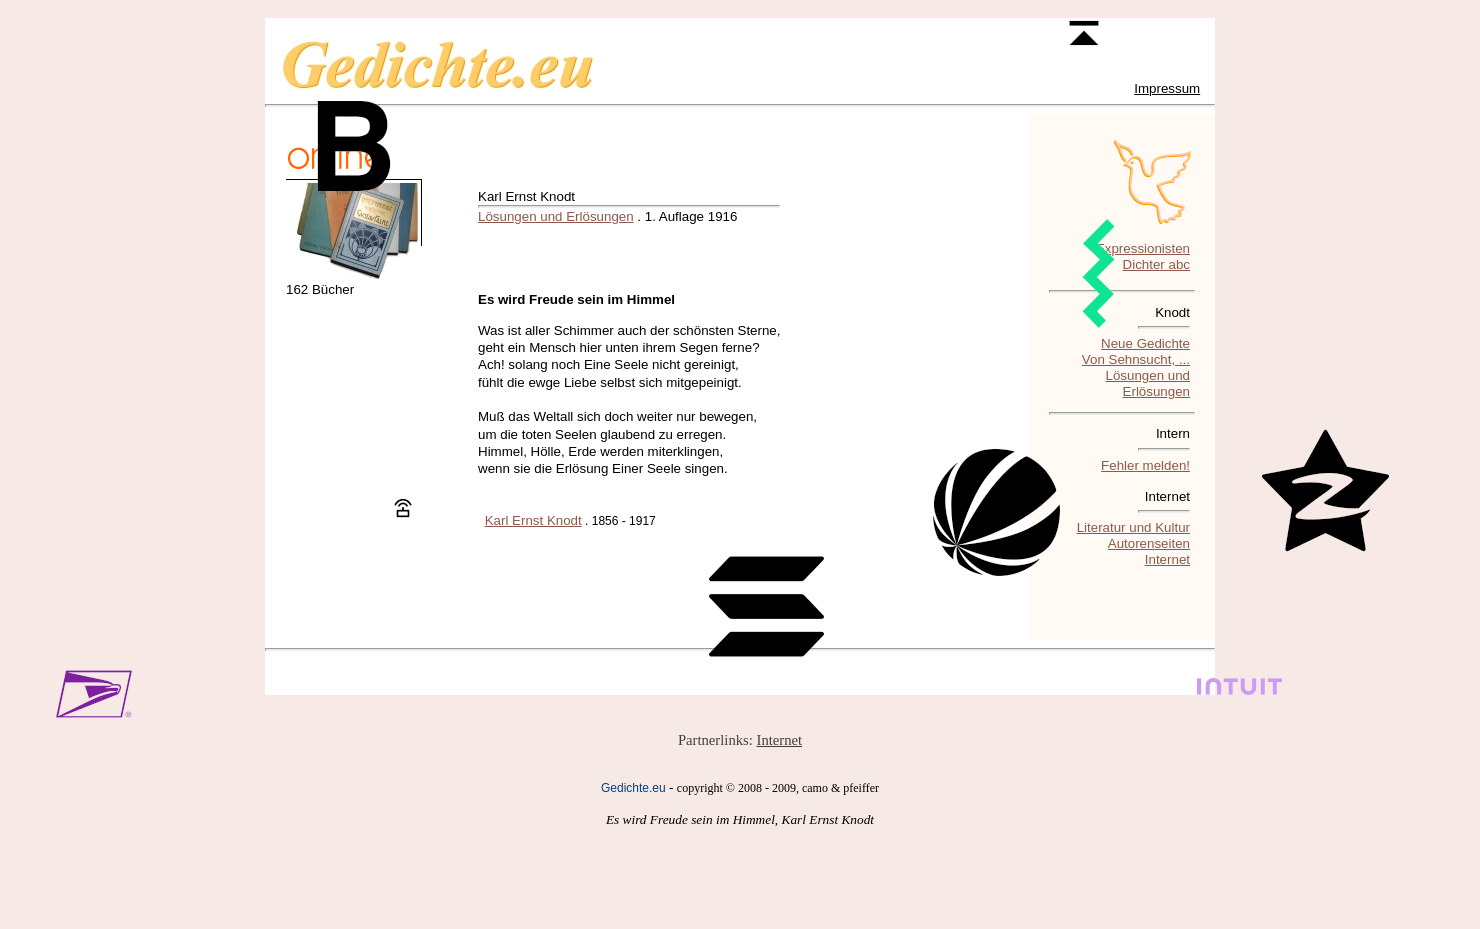  What do you see at coordinates (996, 512) in the screenshot?
I see `sat.1 german television network logo` at bounding box center [996, 512].